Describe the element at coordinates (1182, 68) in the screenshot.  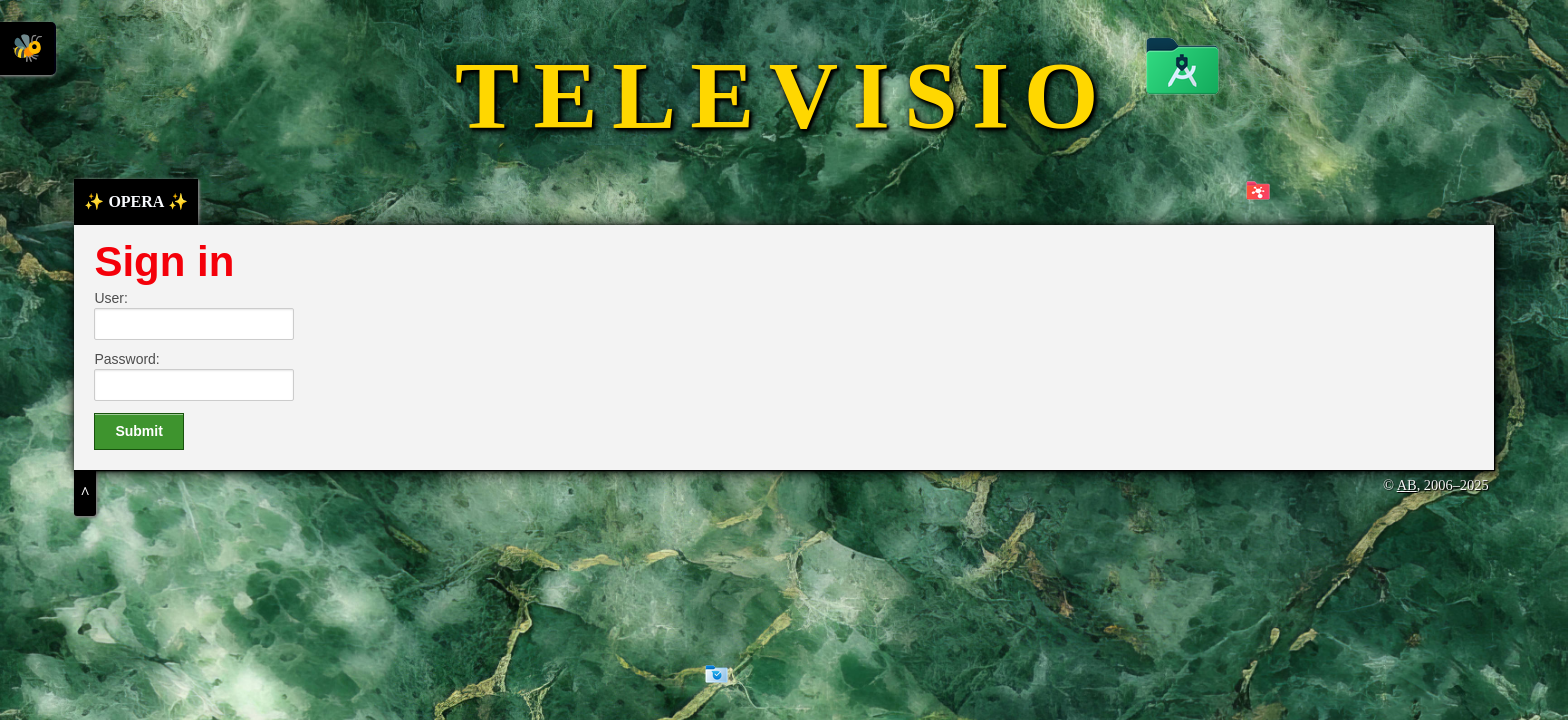
I see `open android studio project folder` at that location.